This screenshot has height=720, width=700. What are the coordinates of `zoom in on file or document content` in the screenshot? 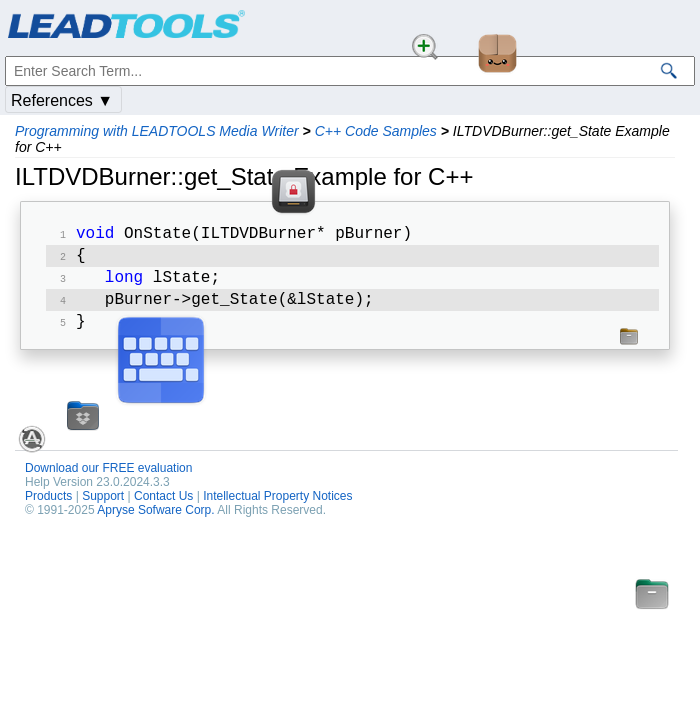 It's located at (425, 47).